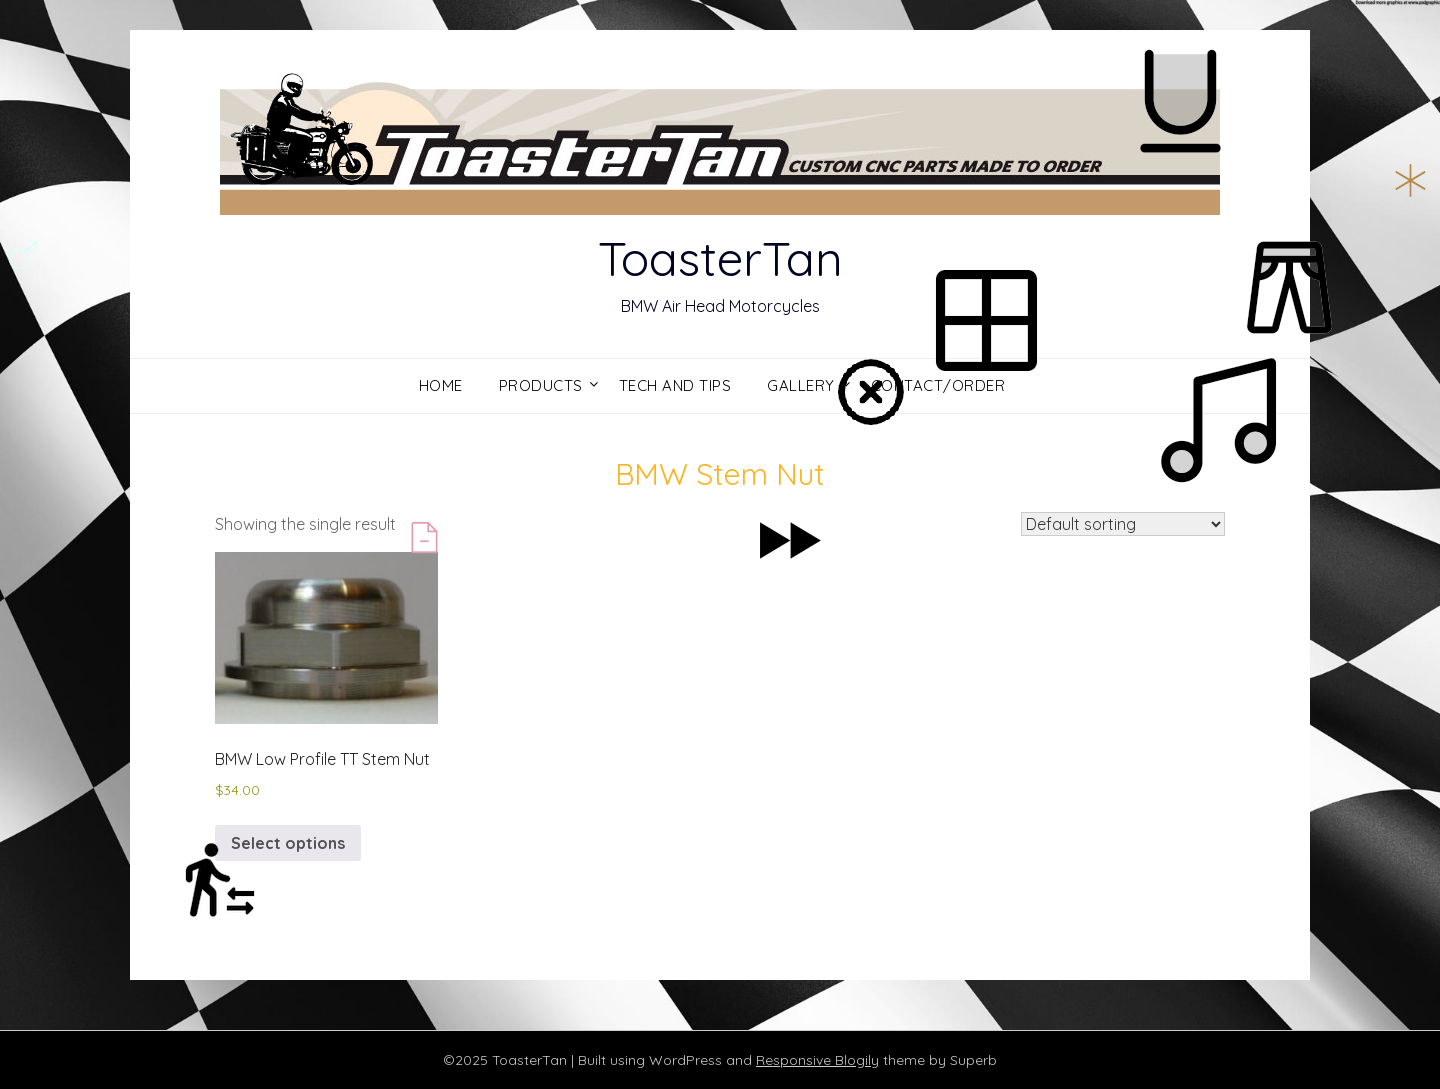 The height and width of the screenshot is (1089, 1440). Describe the element at coordinates (1180, 94) in the screenshot. I see `apply underline formatting to selected text` at that location.